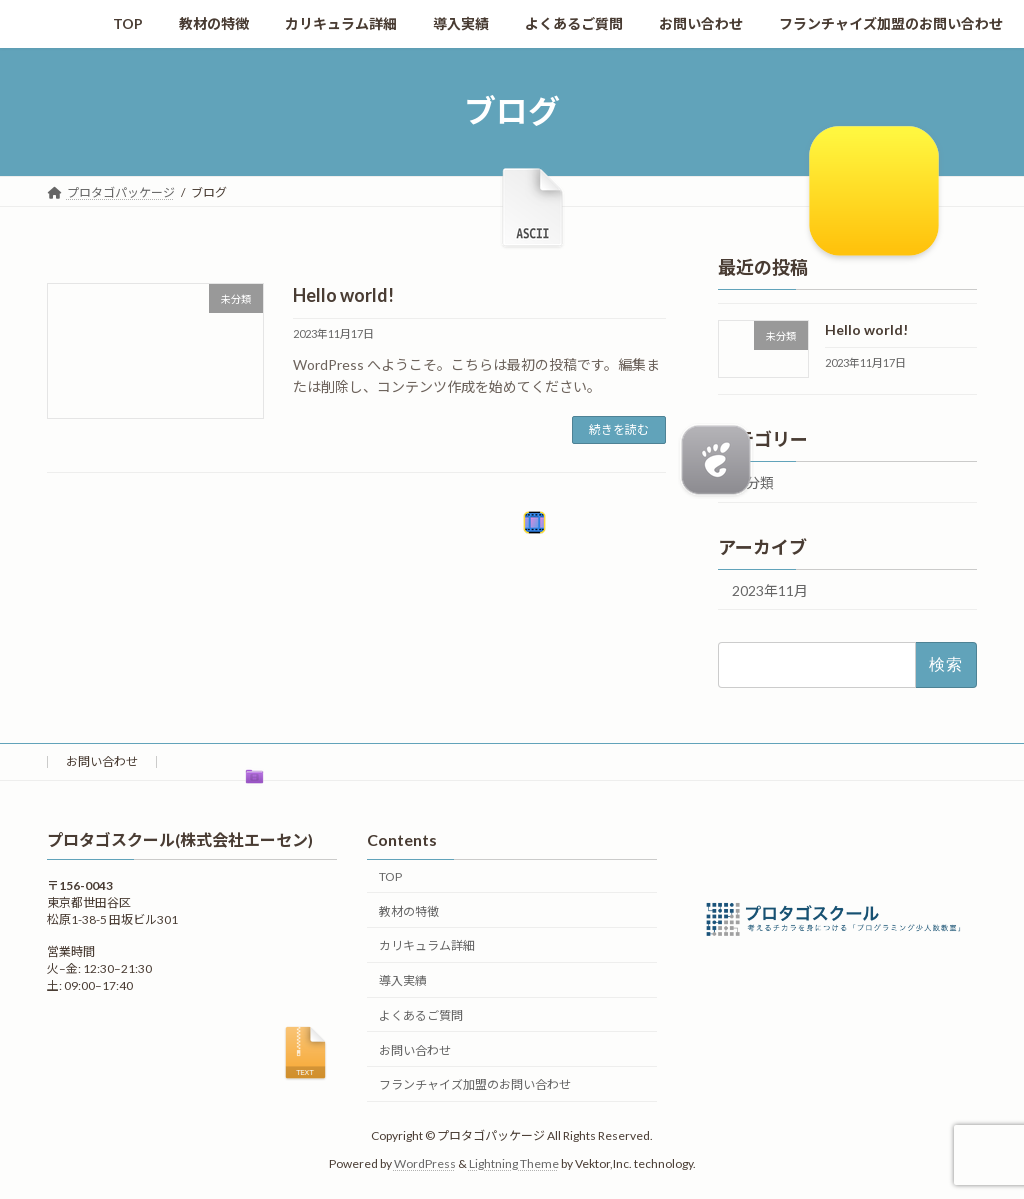  Describe the element at coordinates (305, 1053) in the screenshot. I see `compressed archive file type indicator` at that location.